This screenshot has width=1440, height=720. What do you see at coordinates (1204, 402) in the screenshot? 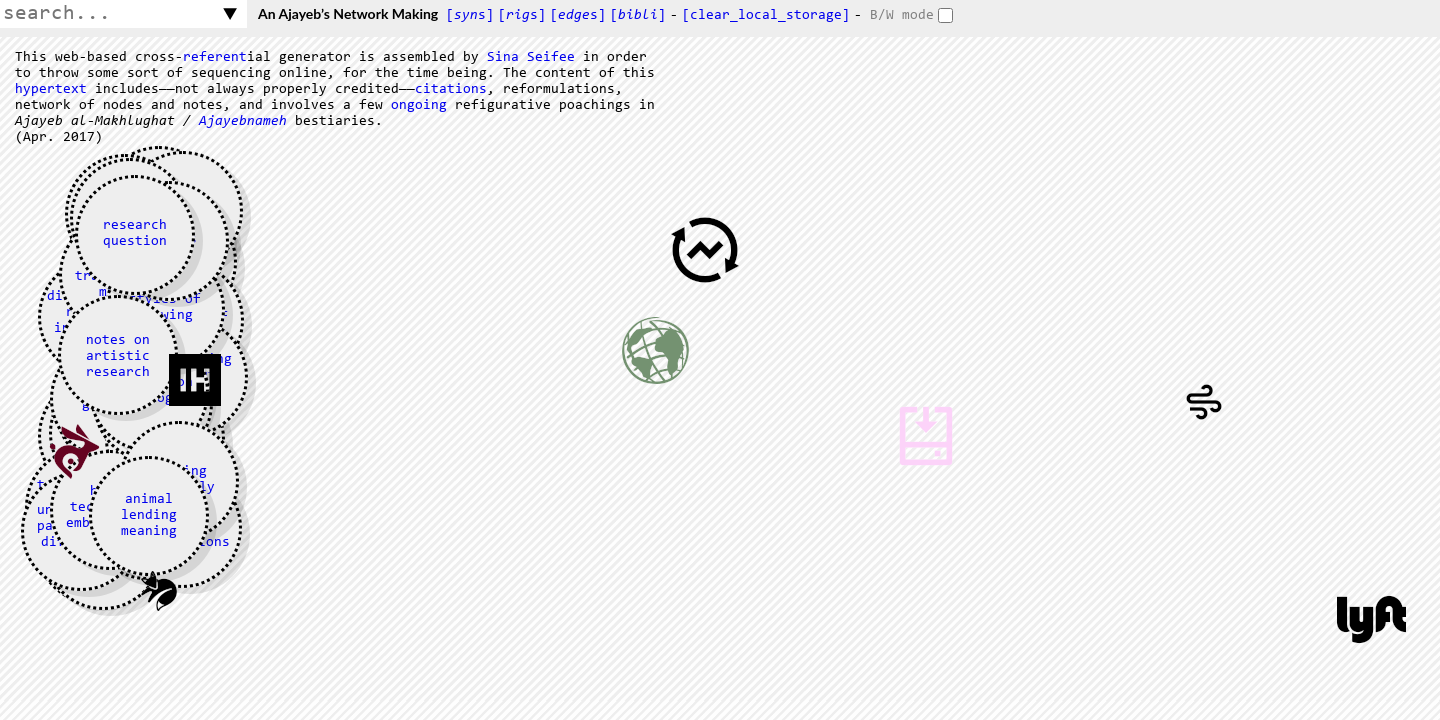
I see `indicates windy weather conditions` at bounding box center [1204, 402].